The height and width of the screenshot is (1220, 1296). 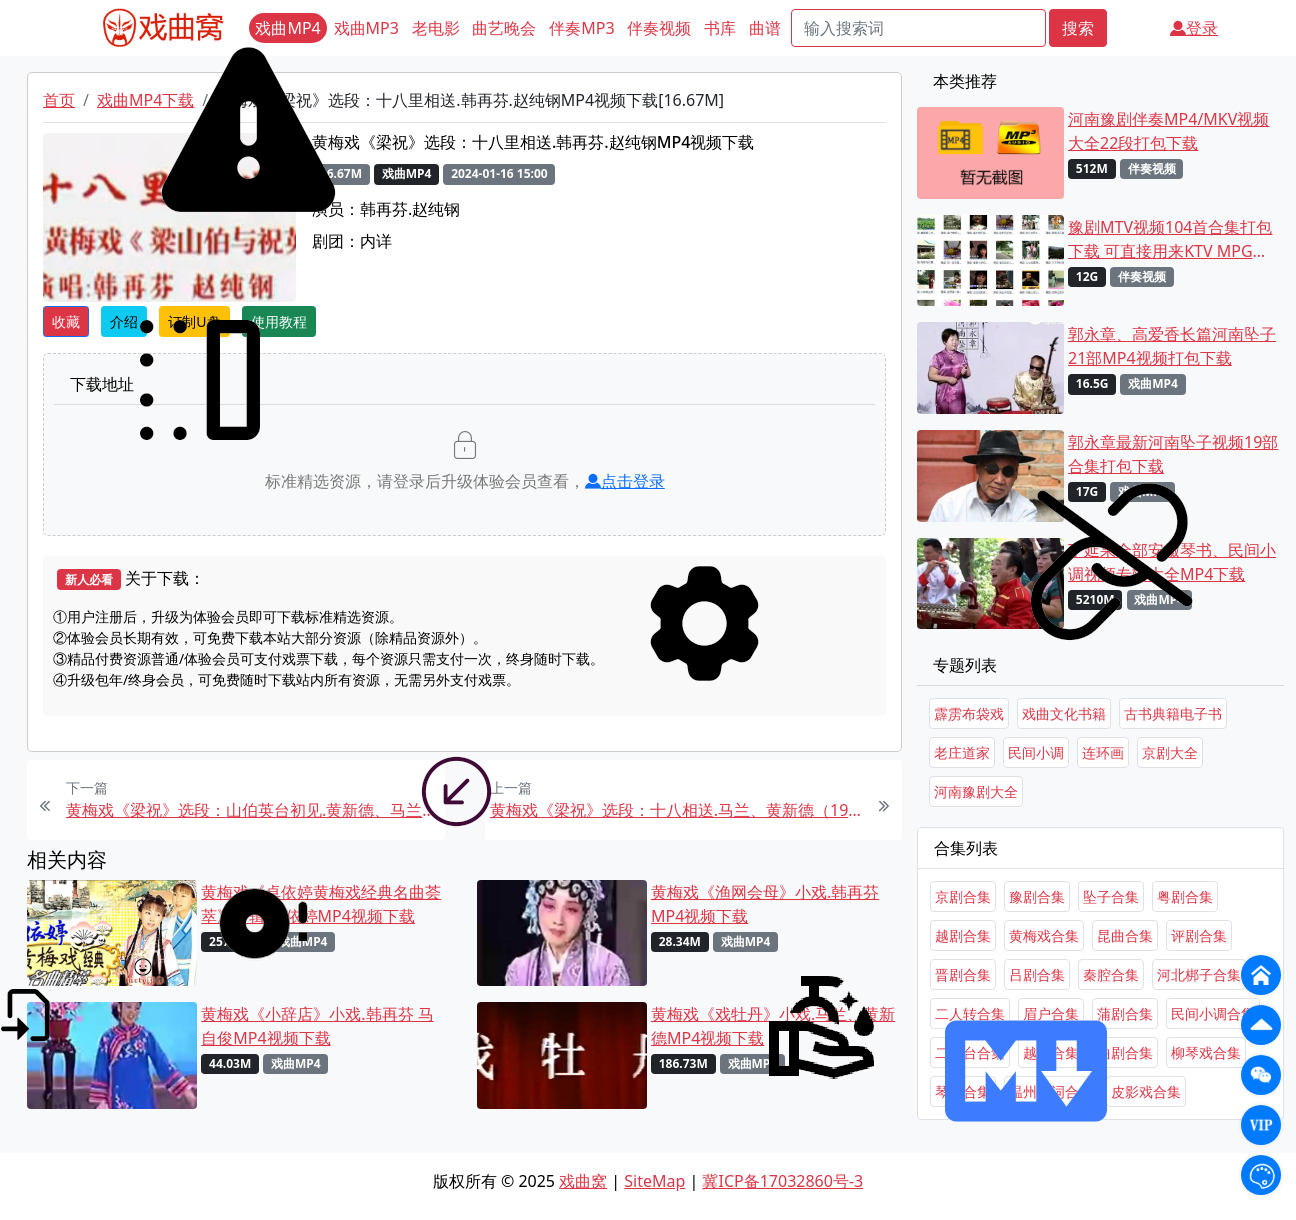 I want to click on navigate to previous or lower-left content, so click(x=456, y=791).